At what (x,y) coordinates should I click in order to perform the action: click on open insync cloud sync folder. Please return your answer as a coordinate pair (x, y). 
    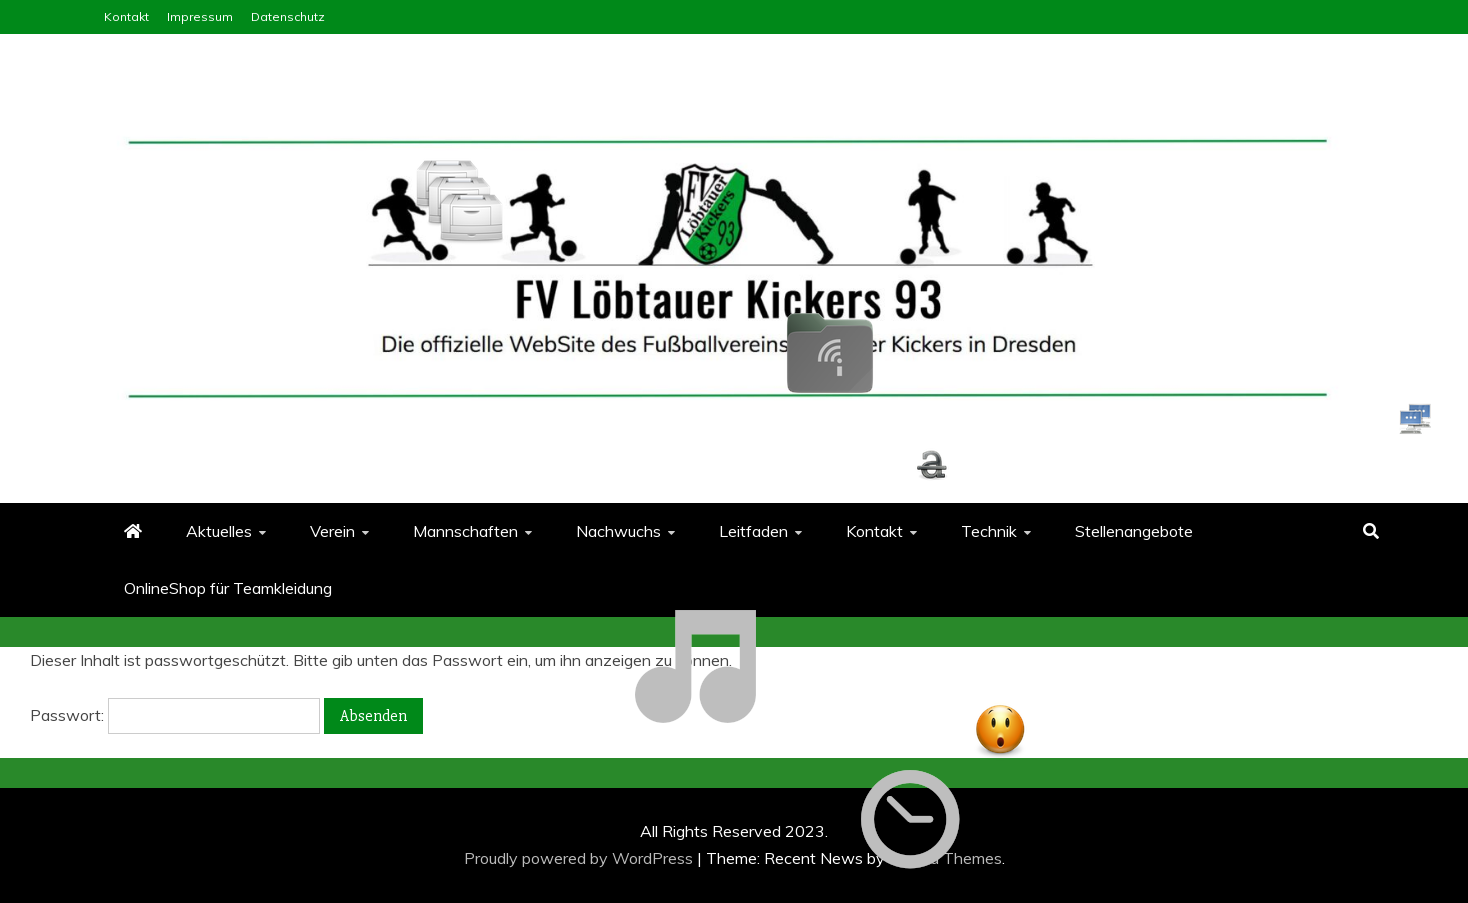
    Looking at the image, I should click on (830, 353).